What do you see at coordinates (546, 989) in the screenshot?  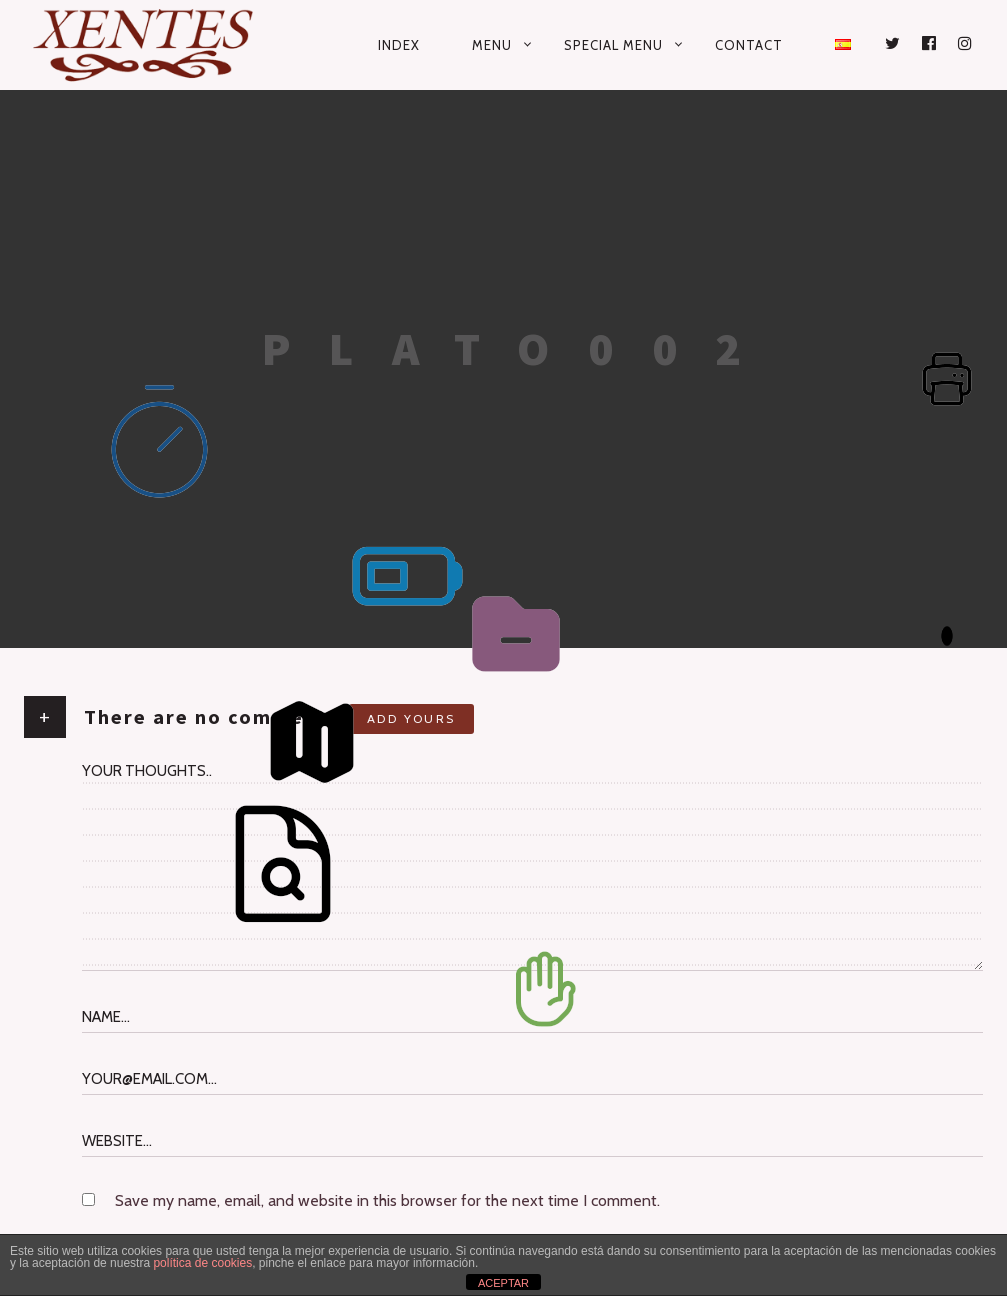 I see `stop or pause an action` at bounding box center [546, 989].